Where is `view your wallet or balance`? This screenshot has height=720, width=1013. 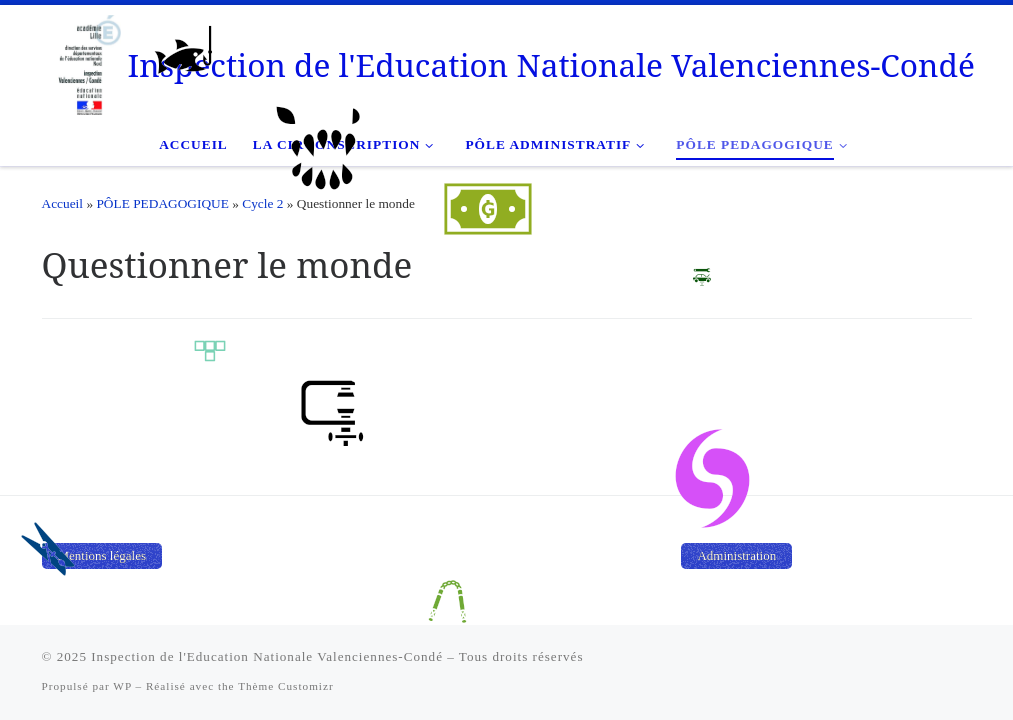
view your wallet or balance is located at coordinates (488, 209).